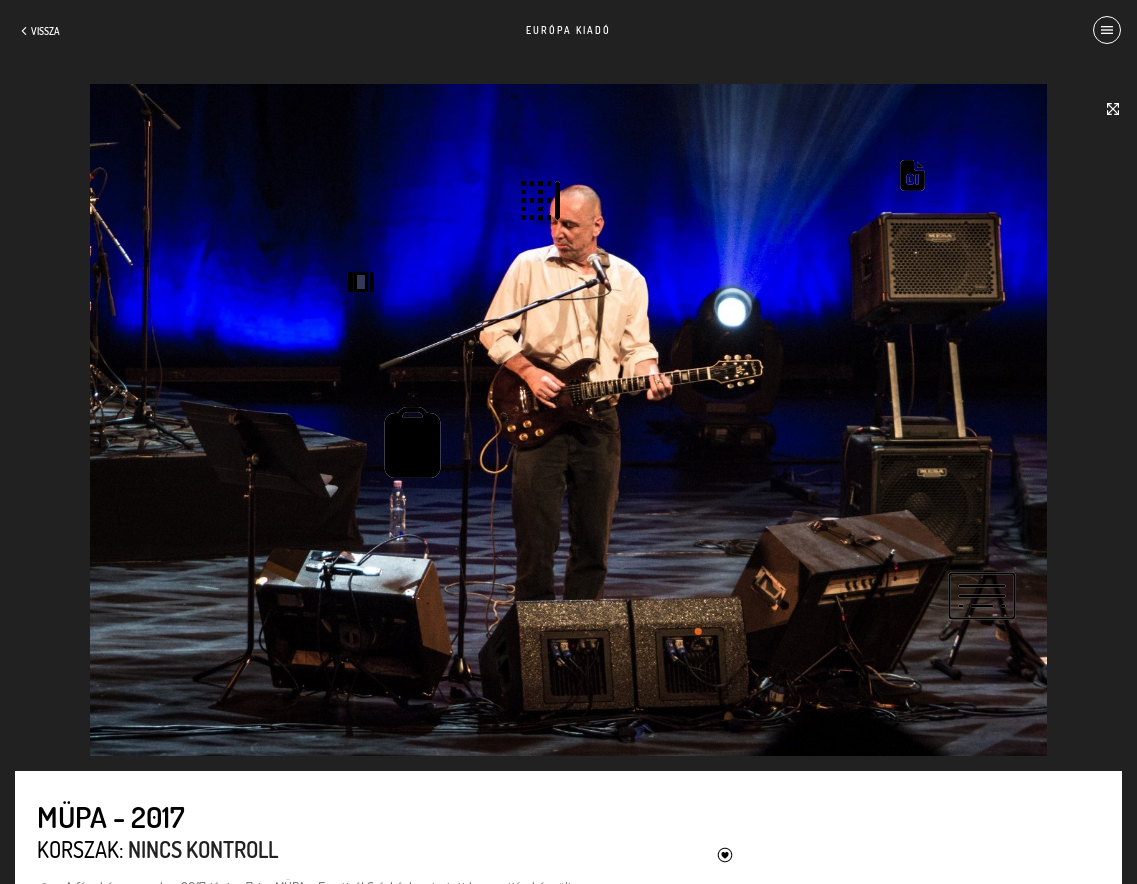  I want to click on open on-screen keyboard, so click(982, 596).